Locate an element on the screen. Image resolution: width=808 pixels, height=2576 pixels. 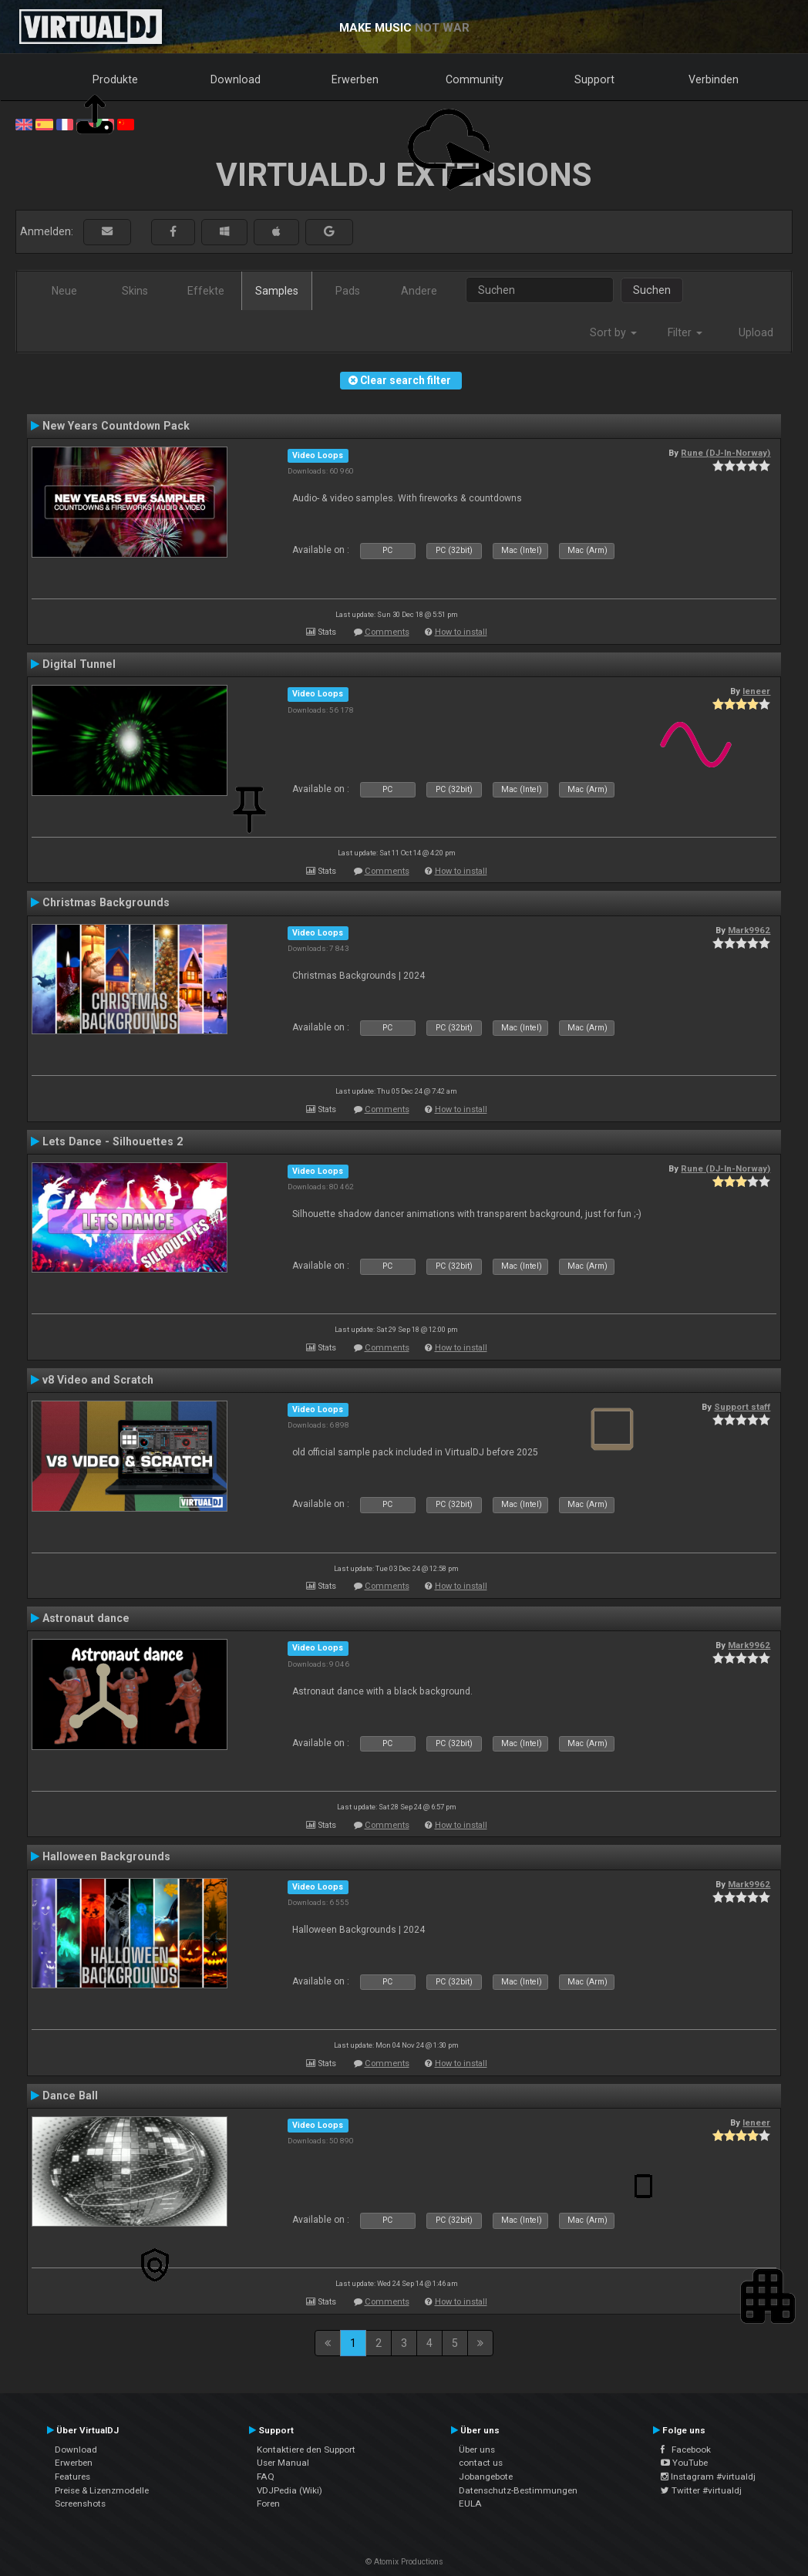
indicates audio or sound wave settings is located at coordinates (695, 744).